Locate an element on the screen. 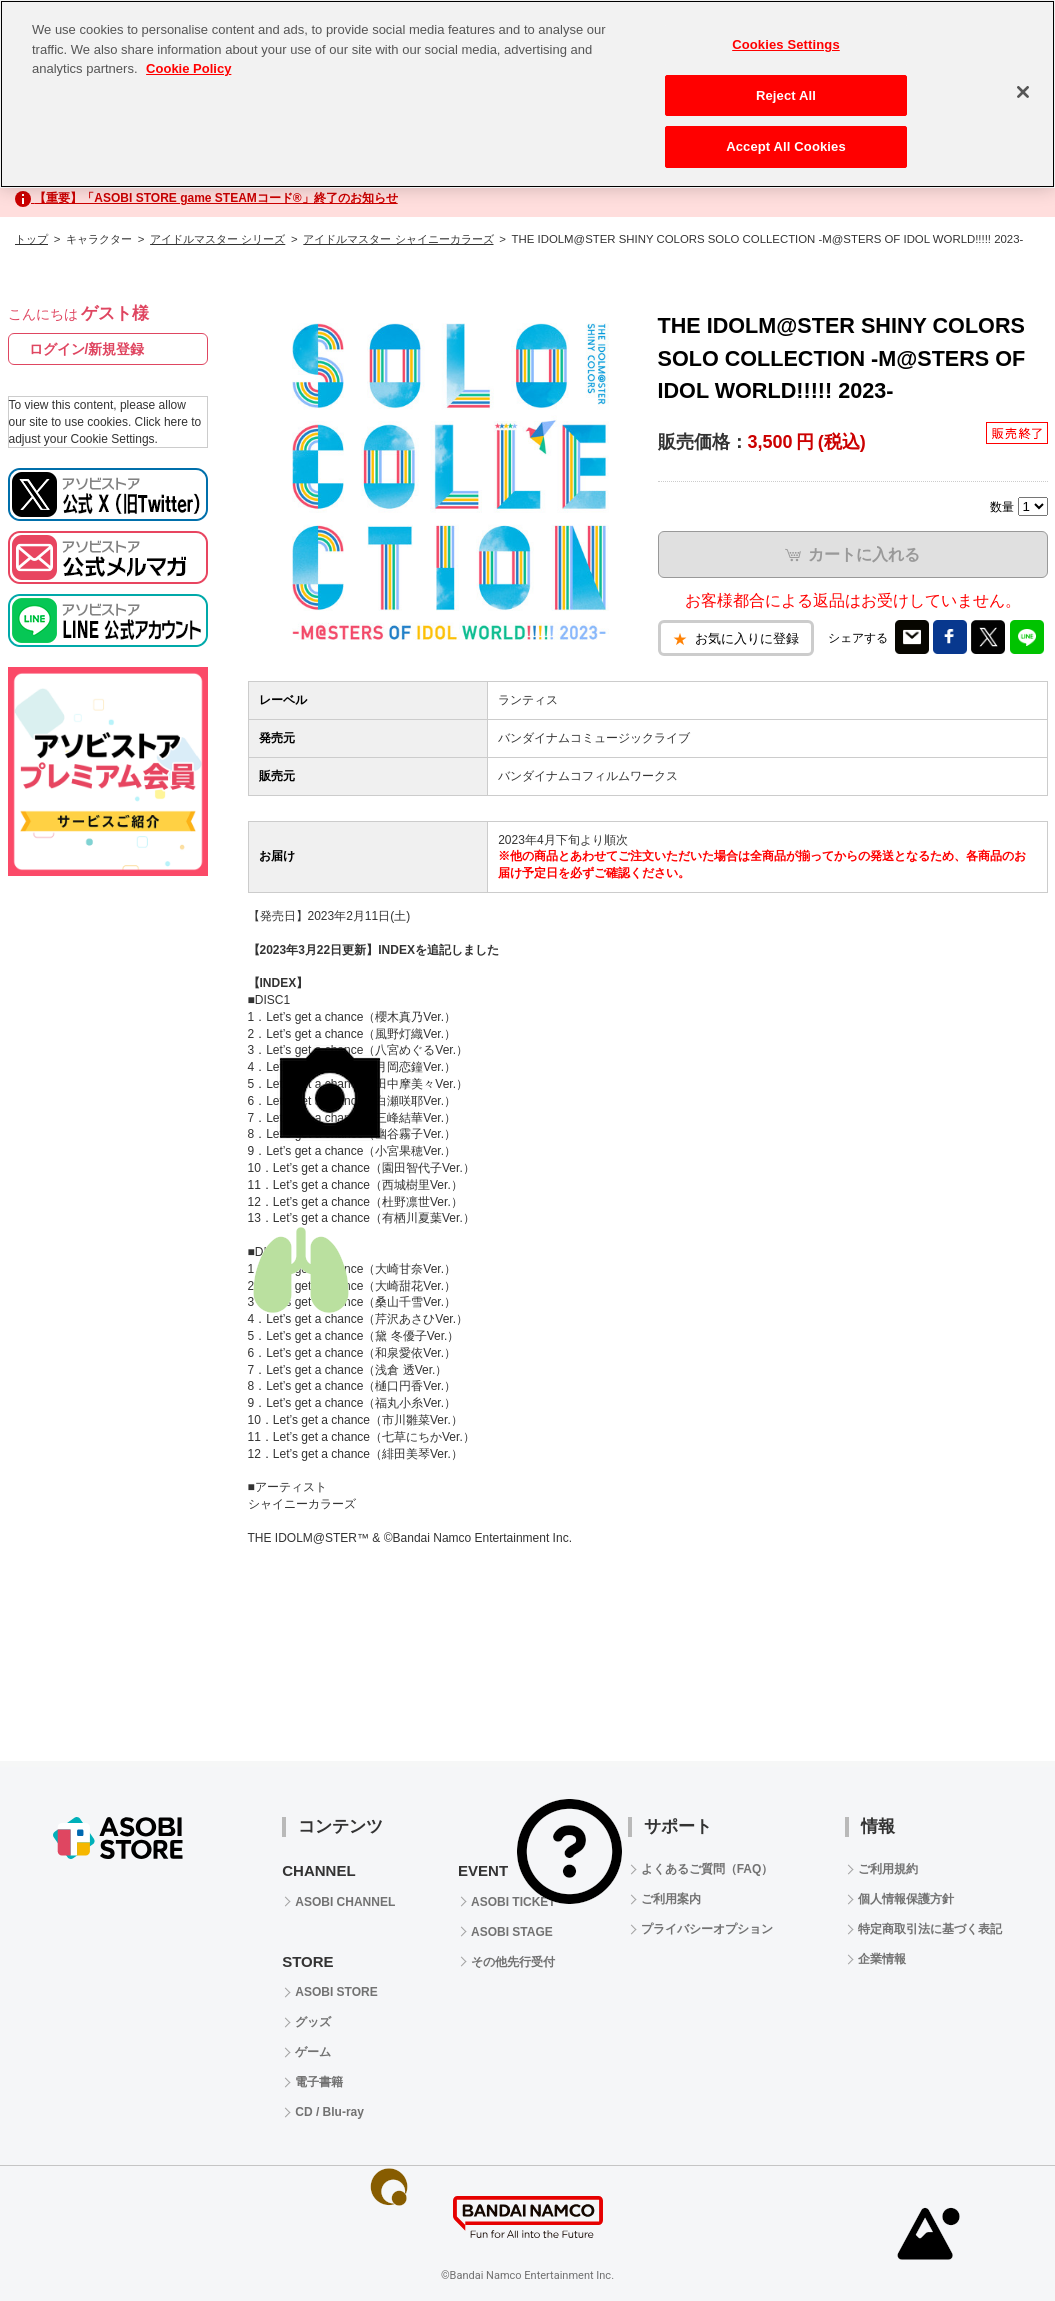  take a photo is located at coordinates (330, 1098).